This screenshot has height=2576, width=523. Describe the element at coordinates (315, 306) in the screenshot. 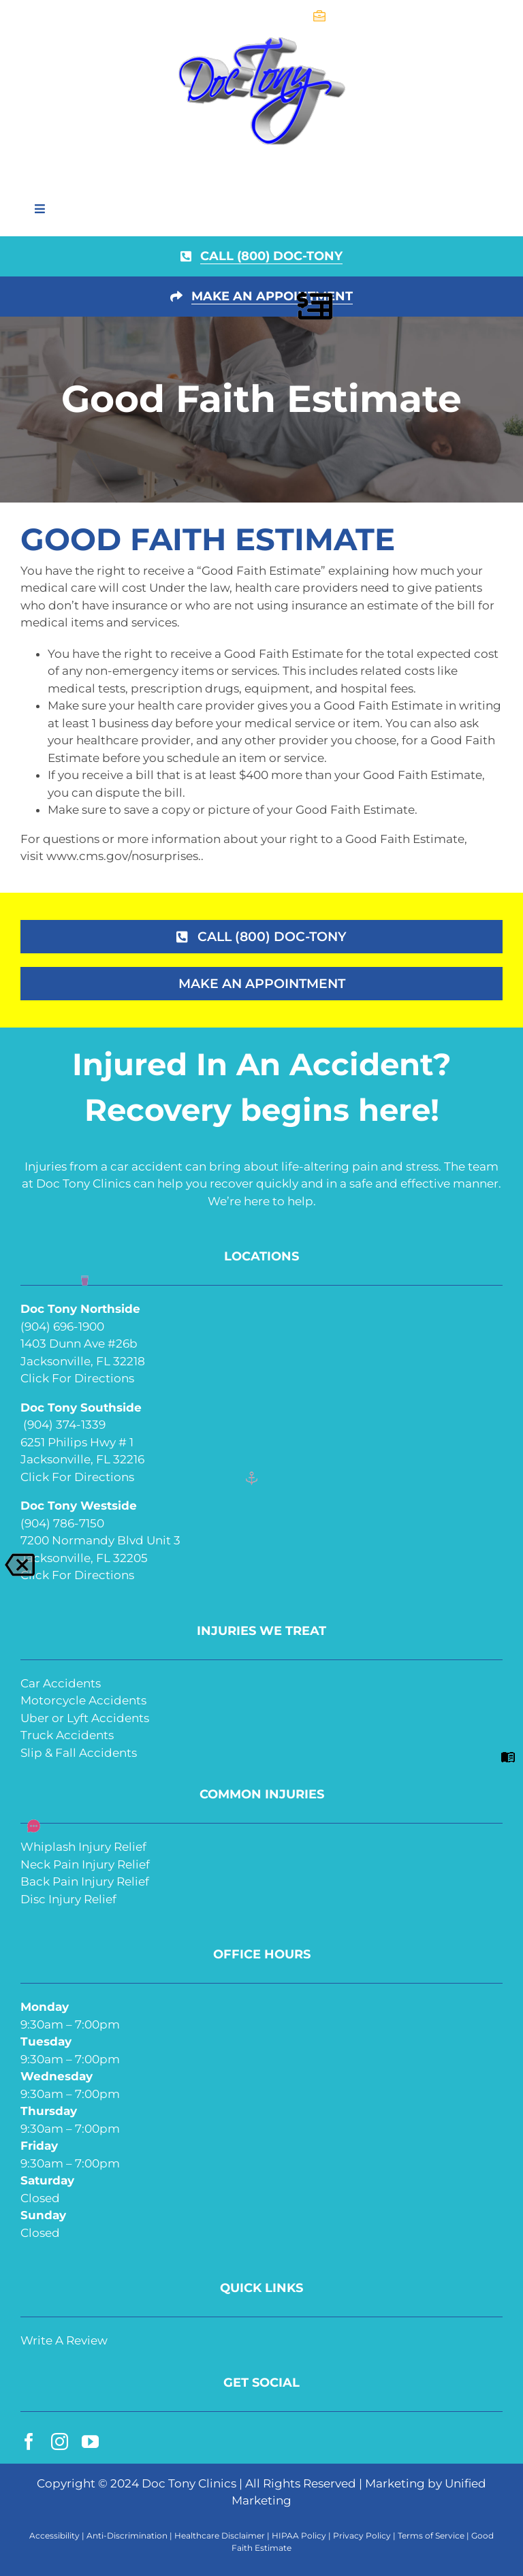

I see `view invoice or billing details` at that location.